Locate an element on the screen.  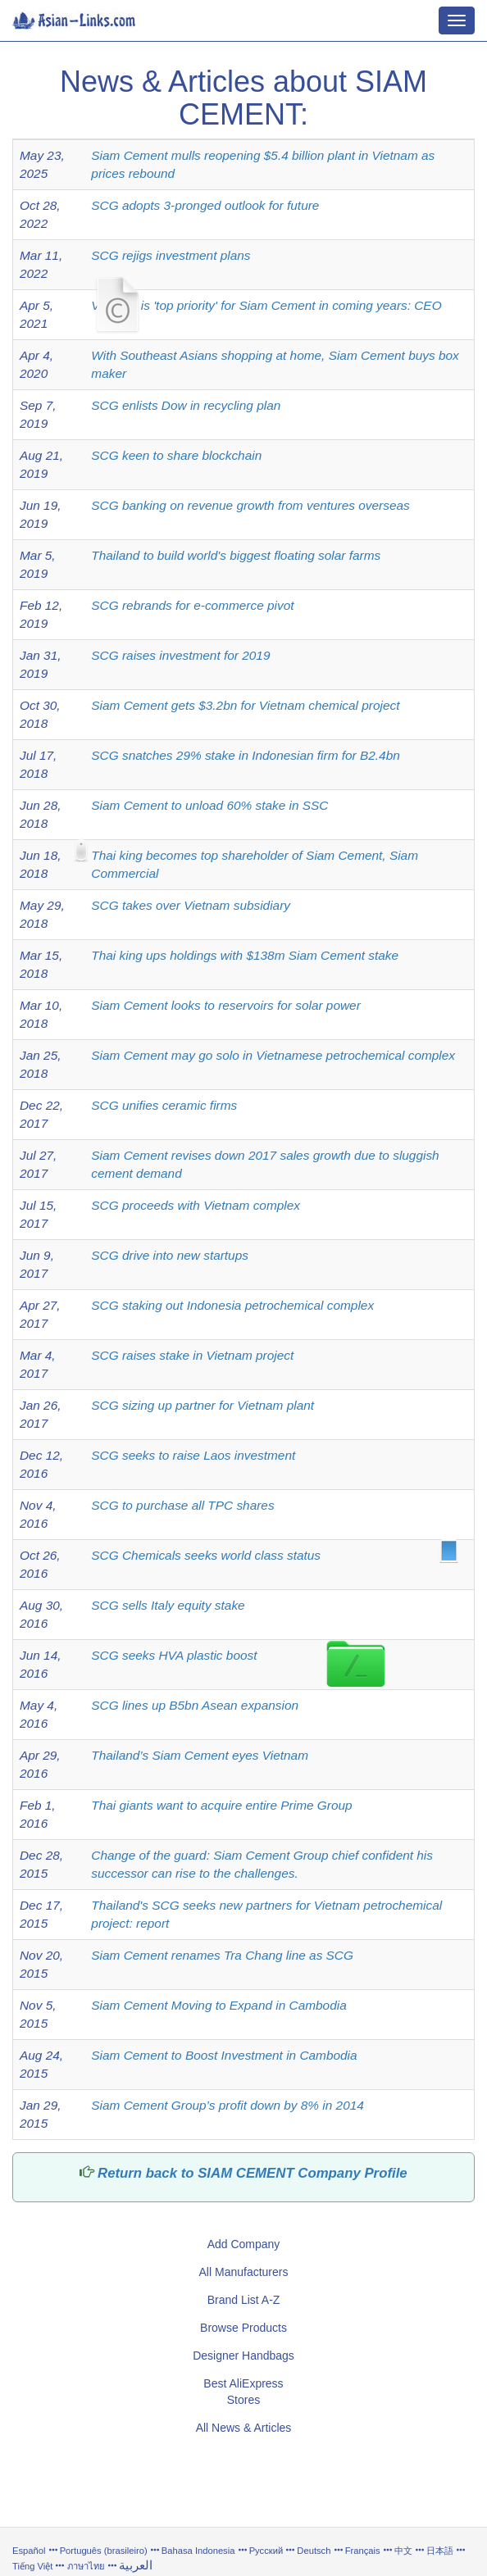
indicates a file currently being copied is located at coordinates (117, 305).